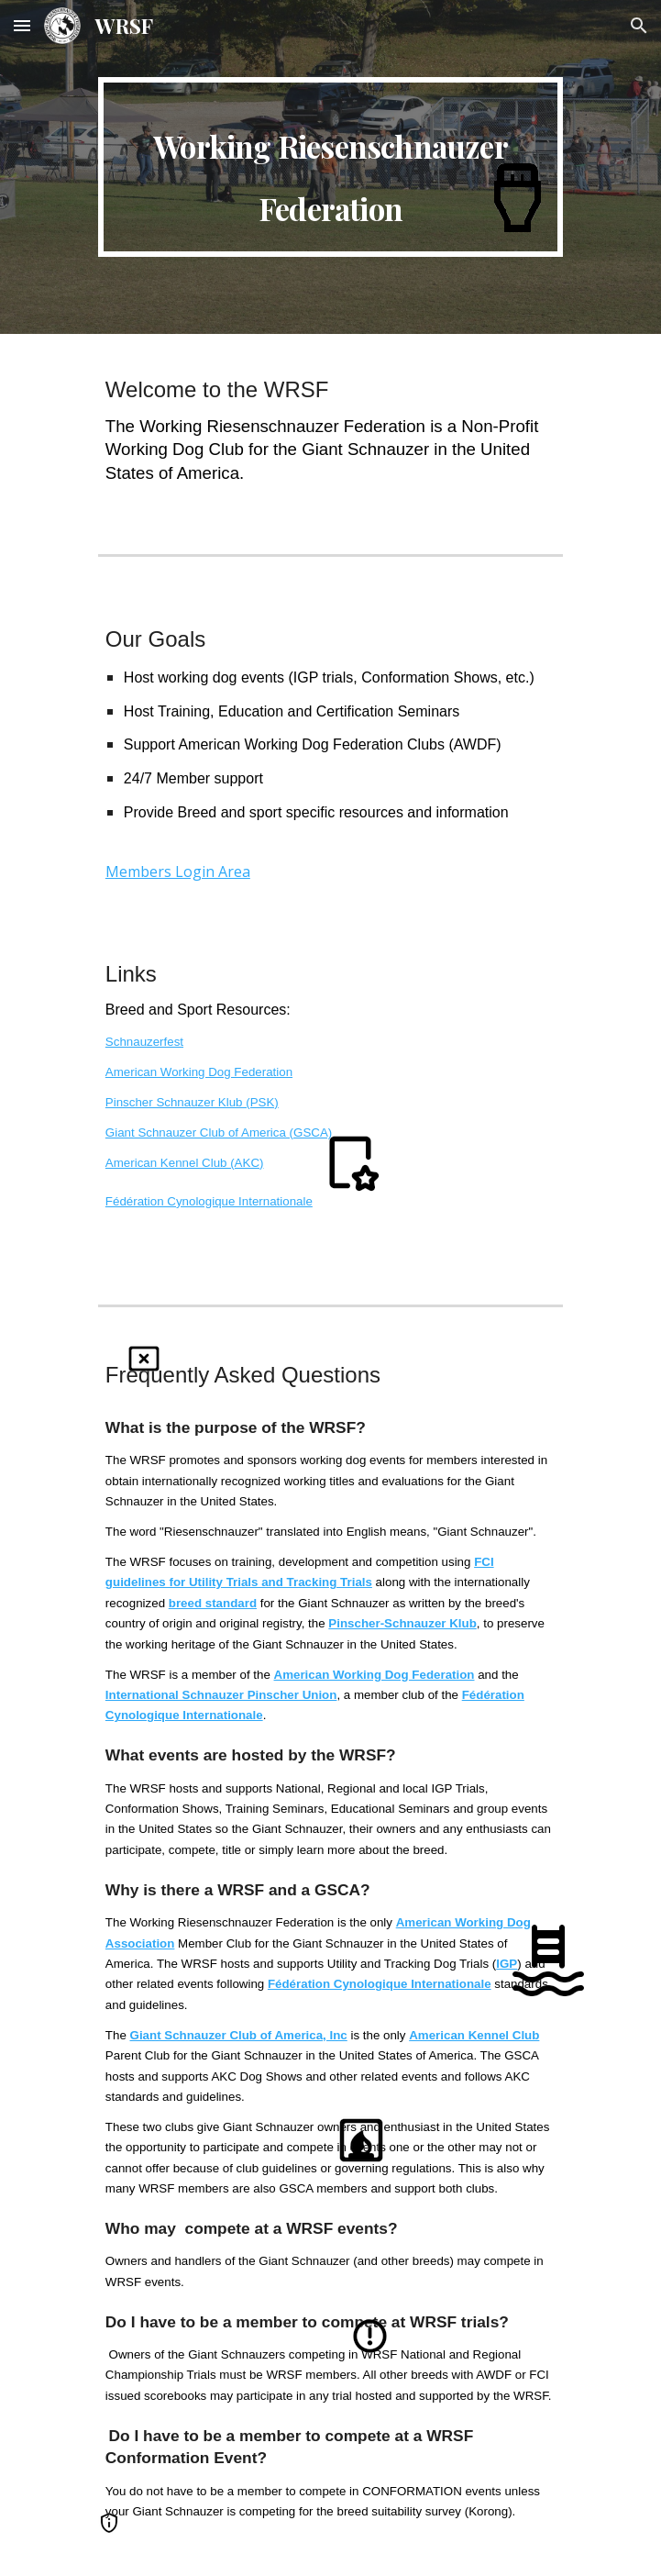 The height and width of the screenshot is (2576, 661). I want to click on view privacy policy or security information, so click(109, 2523).